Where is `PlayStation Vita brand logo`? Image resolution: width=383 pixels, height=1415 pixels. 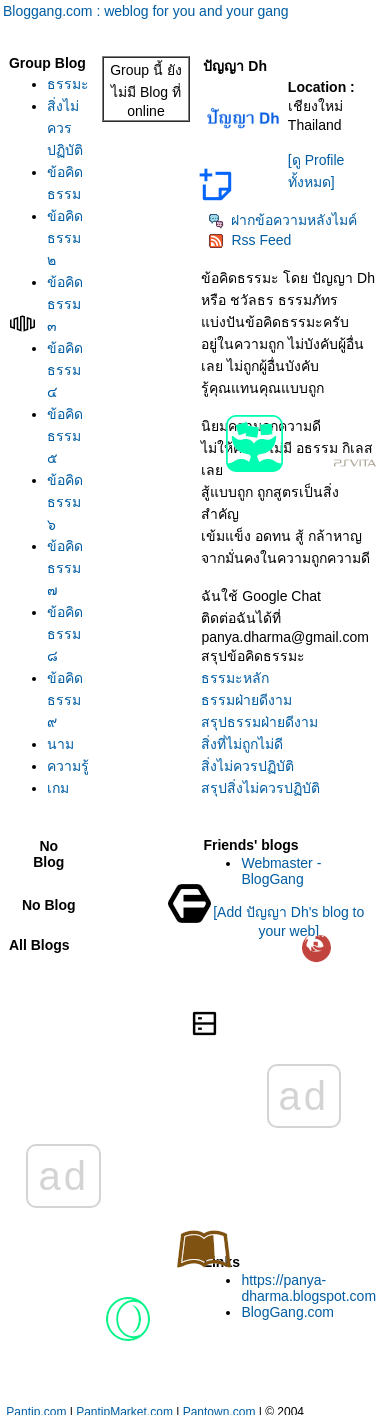 PlayStation Vita brand logo is located at coordinates (355, 463).